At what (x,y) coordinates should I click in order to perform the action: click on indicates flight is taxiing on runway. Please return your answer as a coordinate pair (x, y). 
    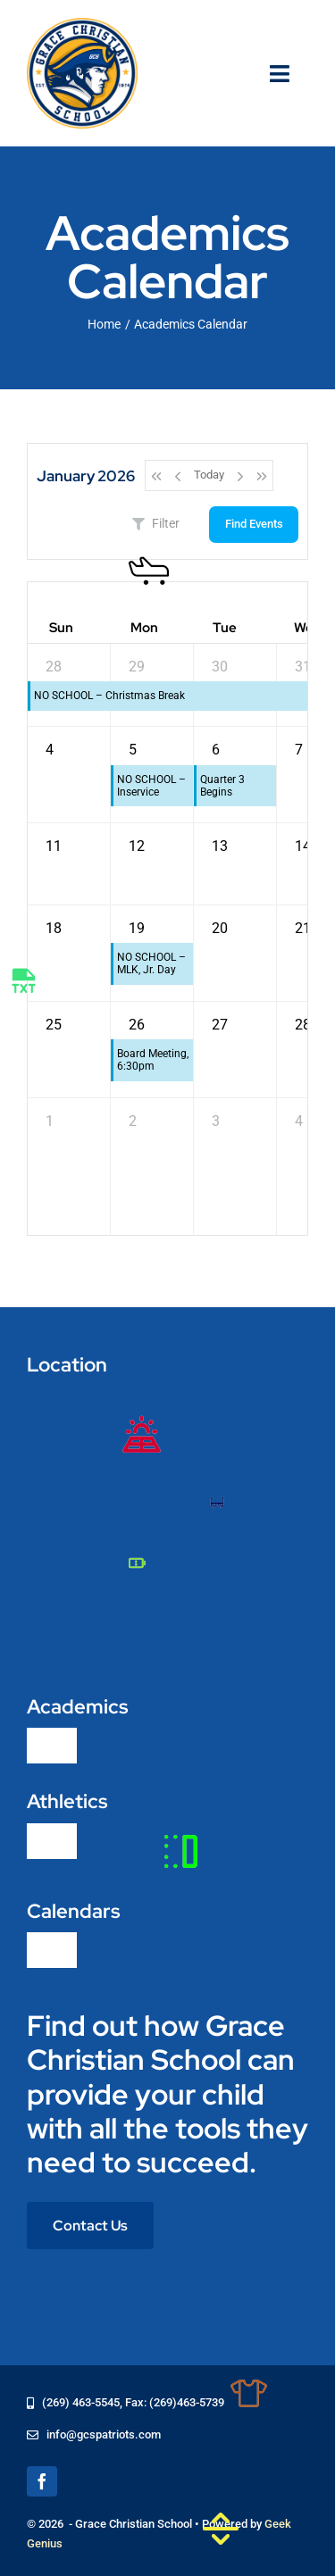
    Looking at the image, I should click on (148, 570).